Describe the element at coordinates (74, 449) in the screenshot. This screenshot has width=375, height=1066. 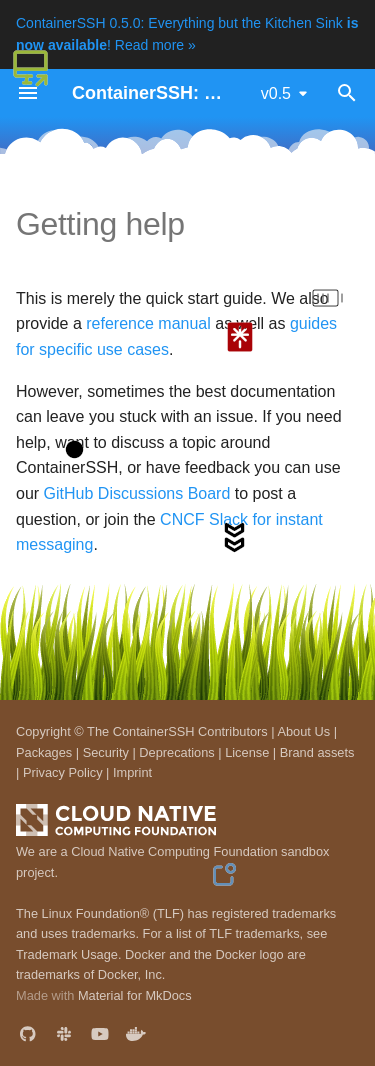
I see `close or dismiss a dialog` at that location.